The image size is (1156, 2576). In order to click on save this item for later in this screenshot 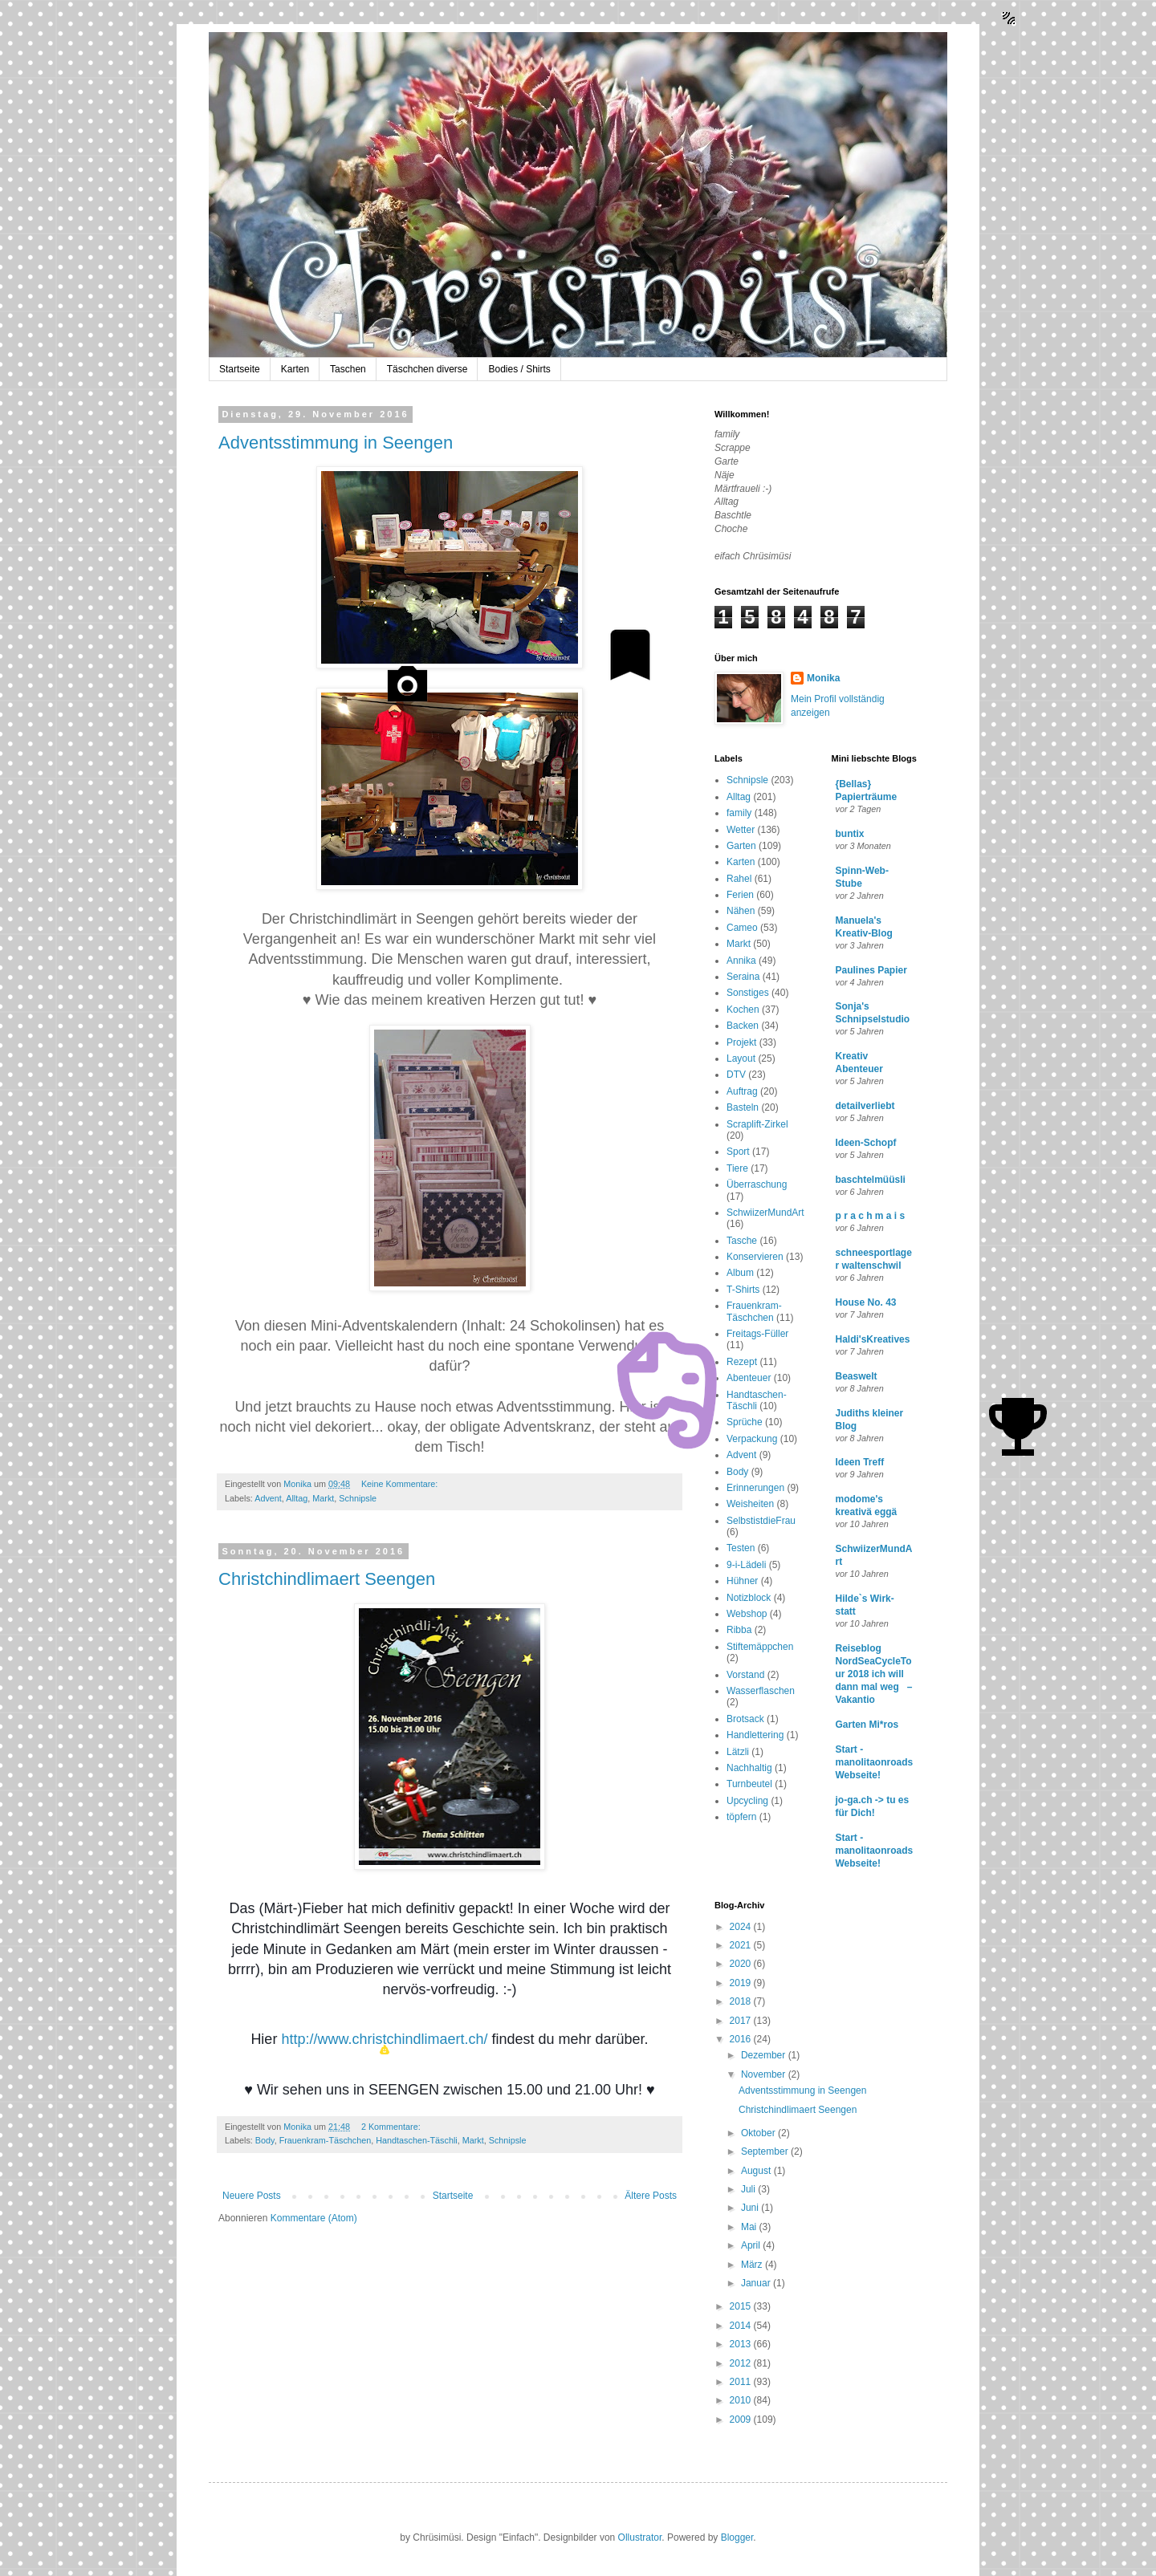, I will do `click(630, 655)`.